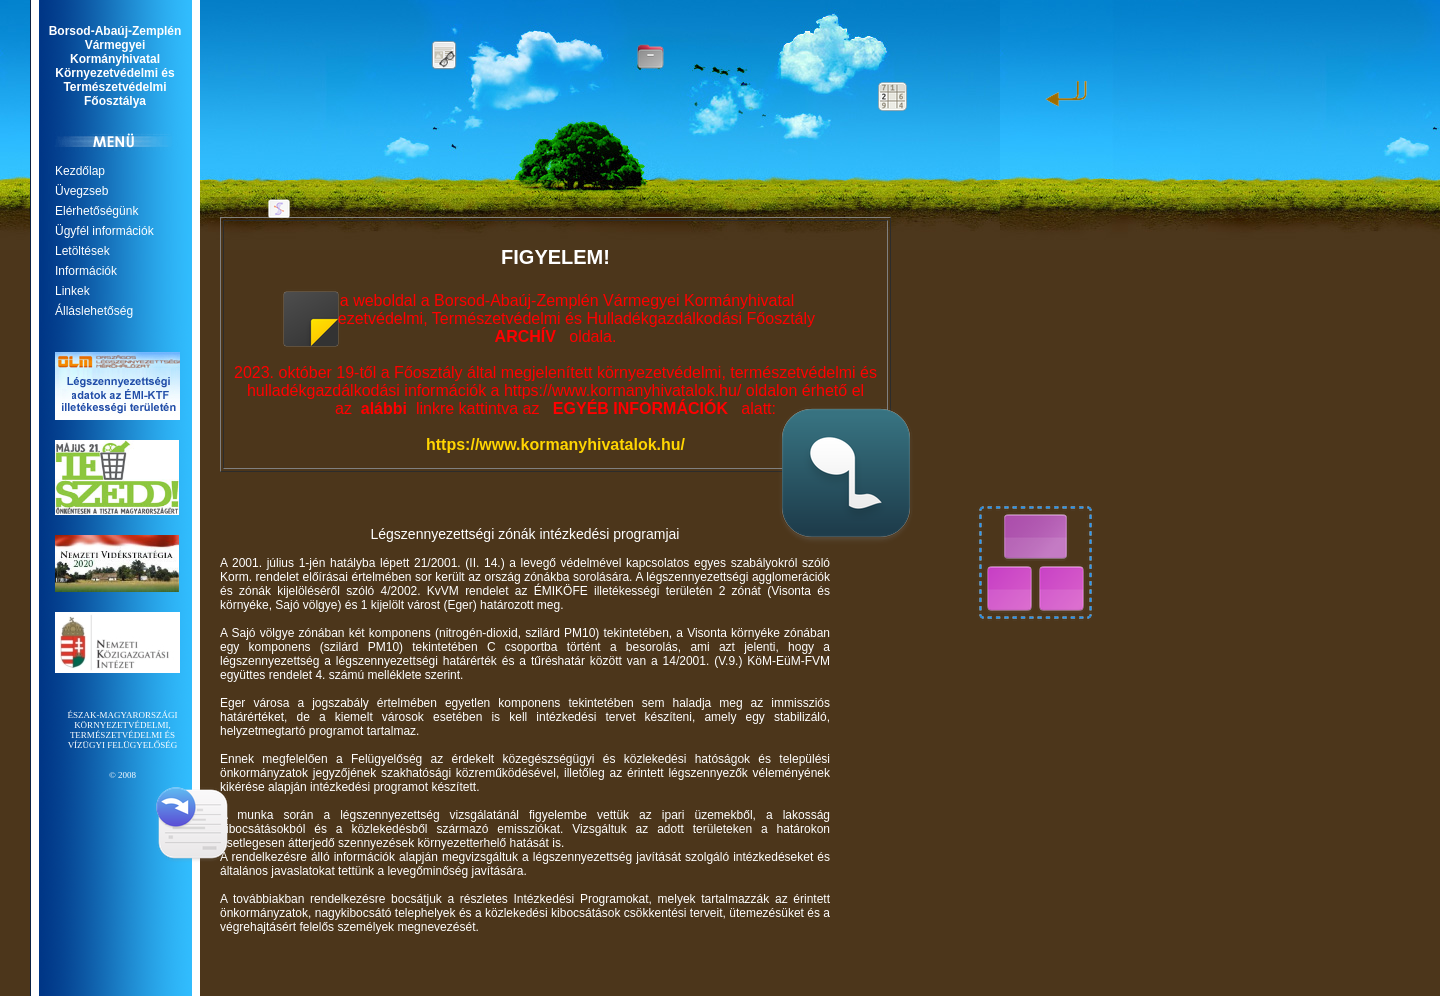 The height and width of the screenshot is (996, 1440). What do you see at coordinates (279, 208) in the screenshot?
I see `an SVG vector image file` at bounding box center [279, 208].